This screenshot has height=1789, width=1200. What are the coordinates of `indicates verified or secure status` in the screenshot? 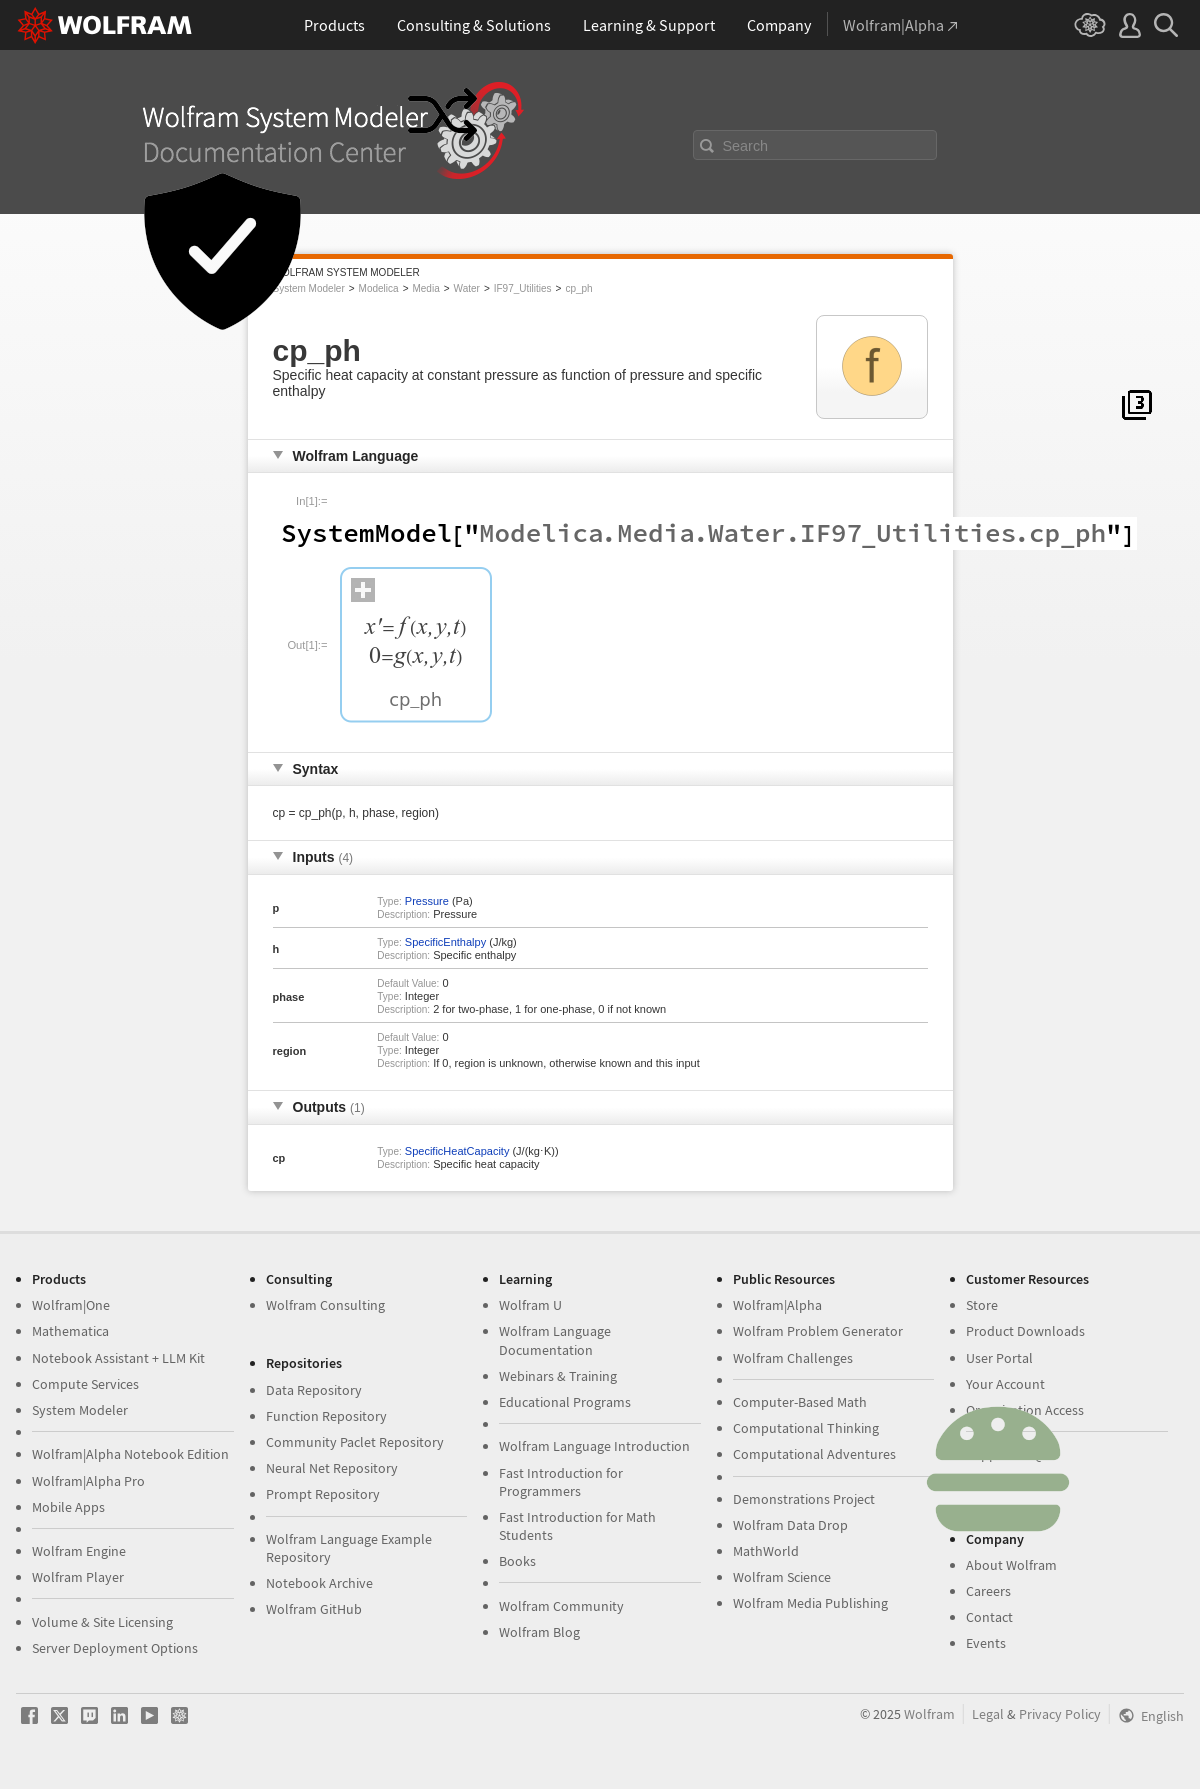 It's located at (222, 251).